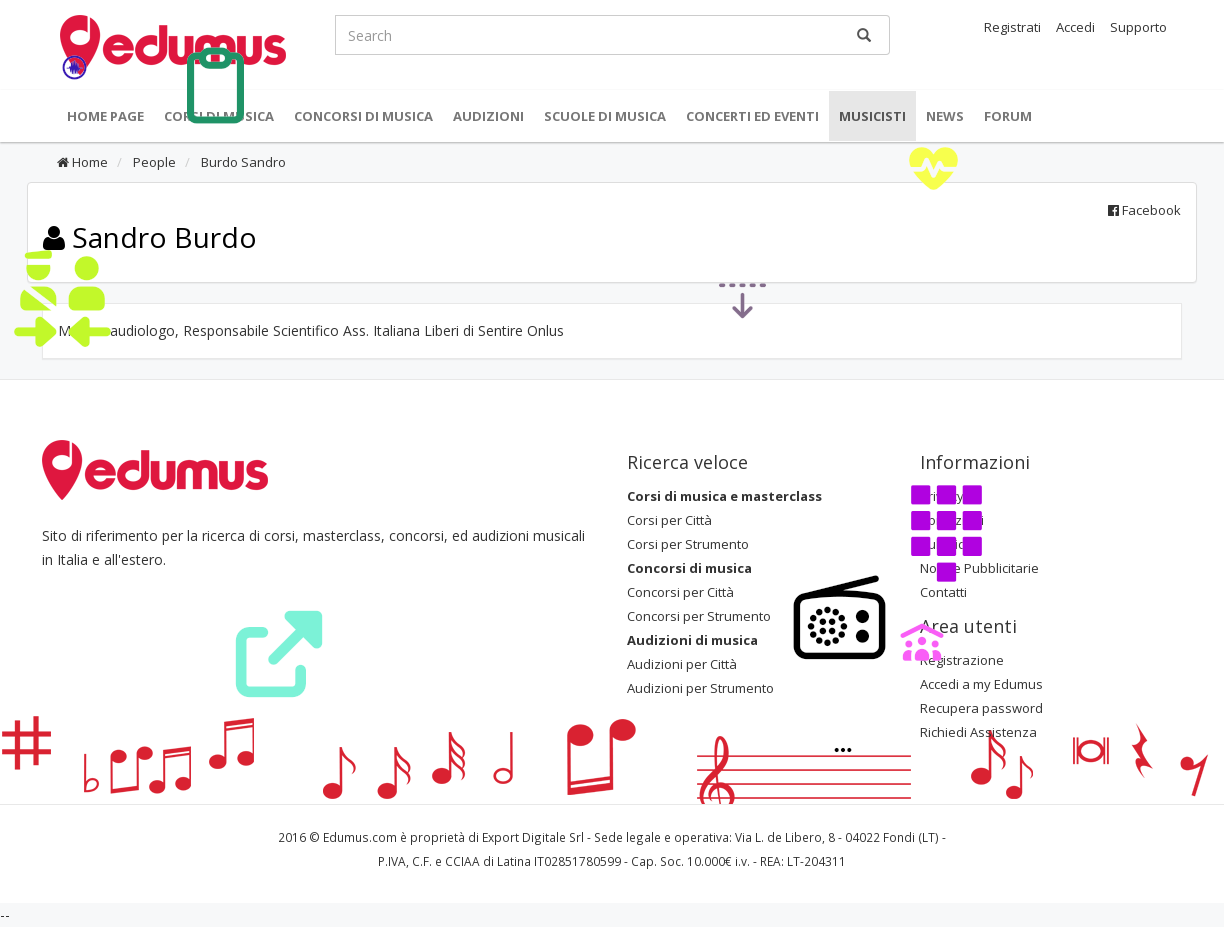 The image size is (1224, 927). What do you see at coordinates (215, 85) in the screenshot?
I see `copy to clipboard` at bounding box center [215, 85].